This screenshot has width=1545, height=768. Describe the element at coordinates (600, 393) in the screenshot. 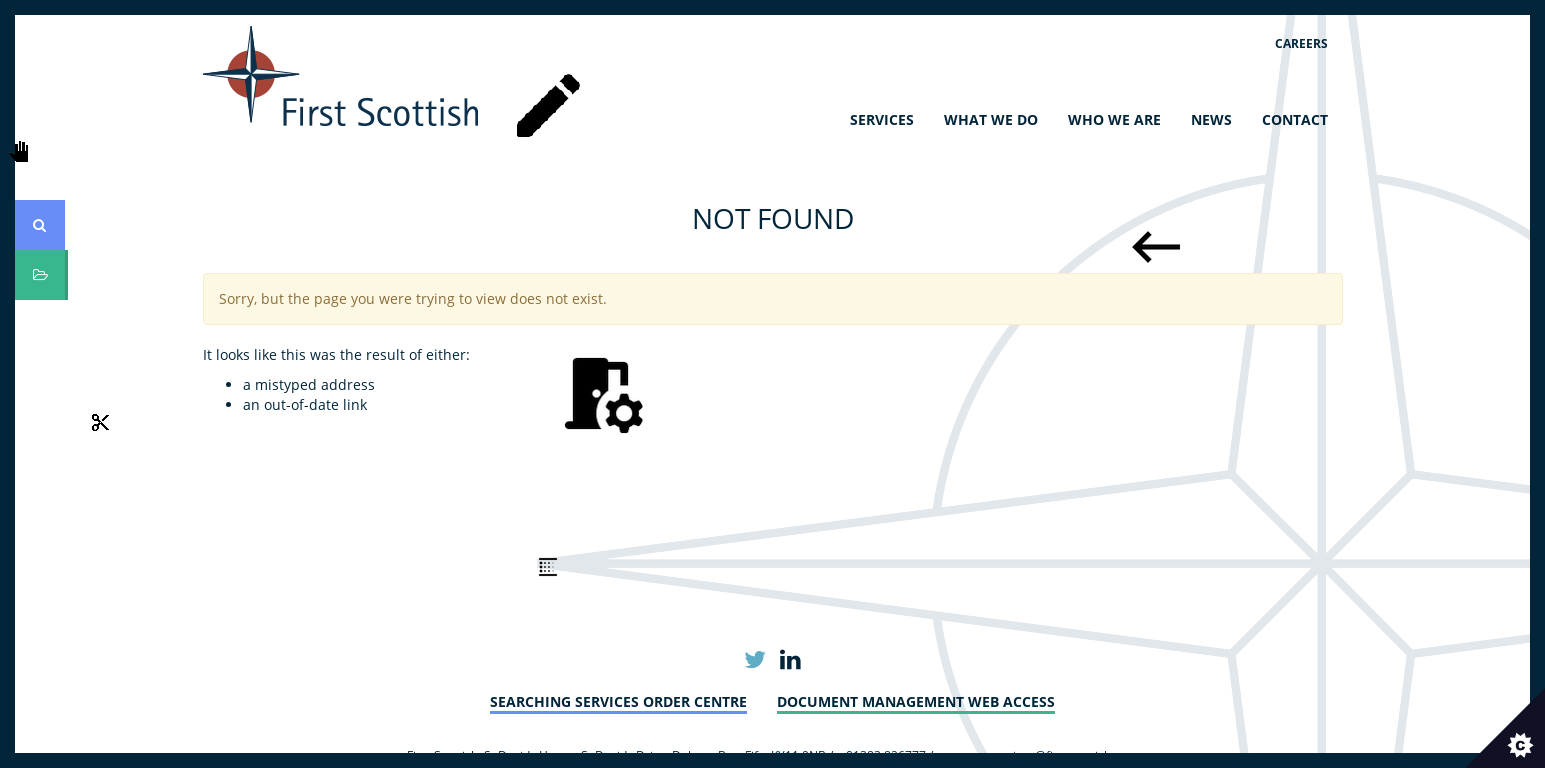

I see `adjust room or space settings` at that location.